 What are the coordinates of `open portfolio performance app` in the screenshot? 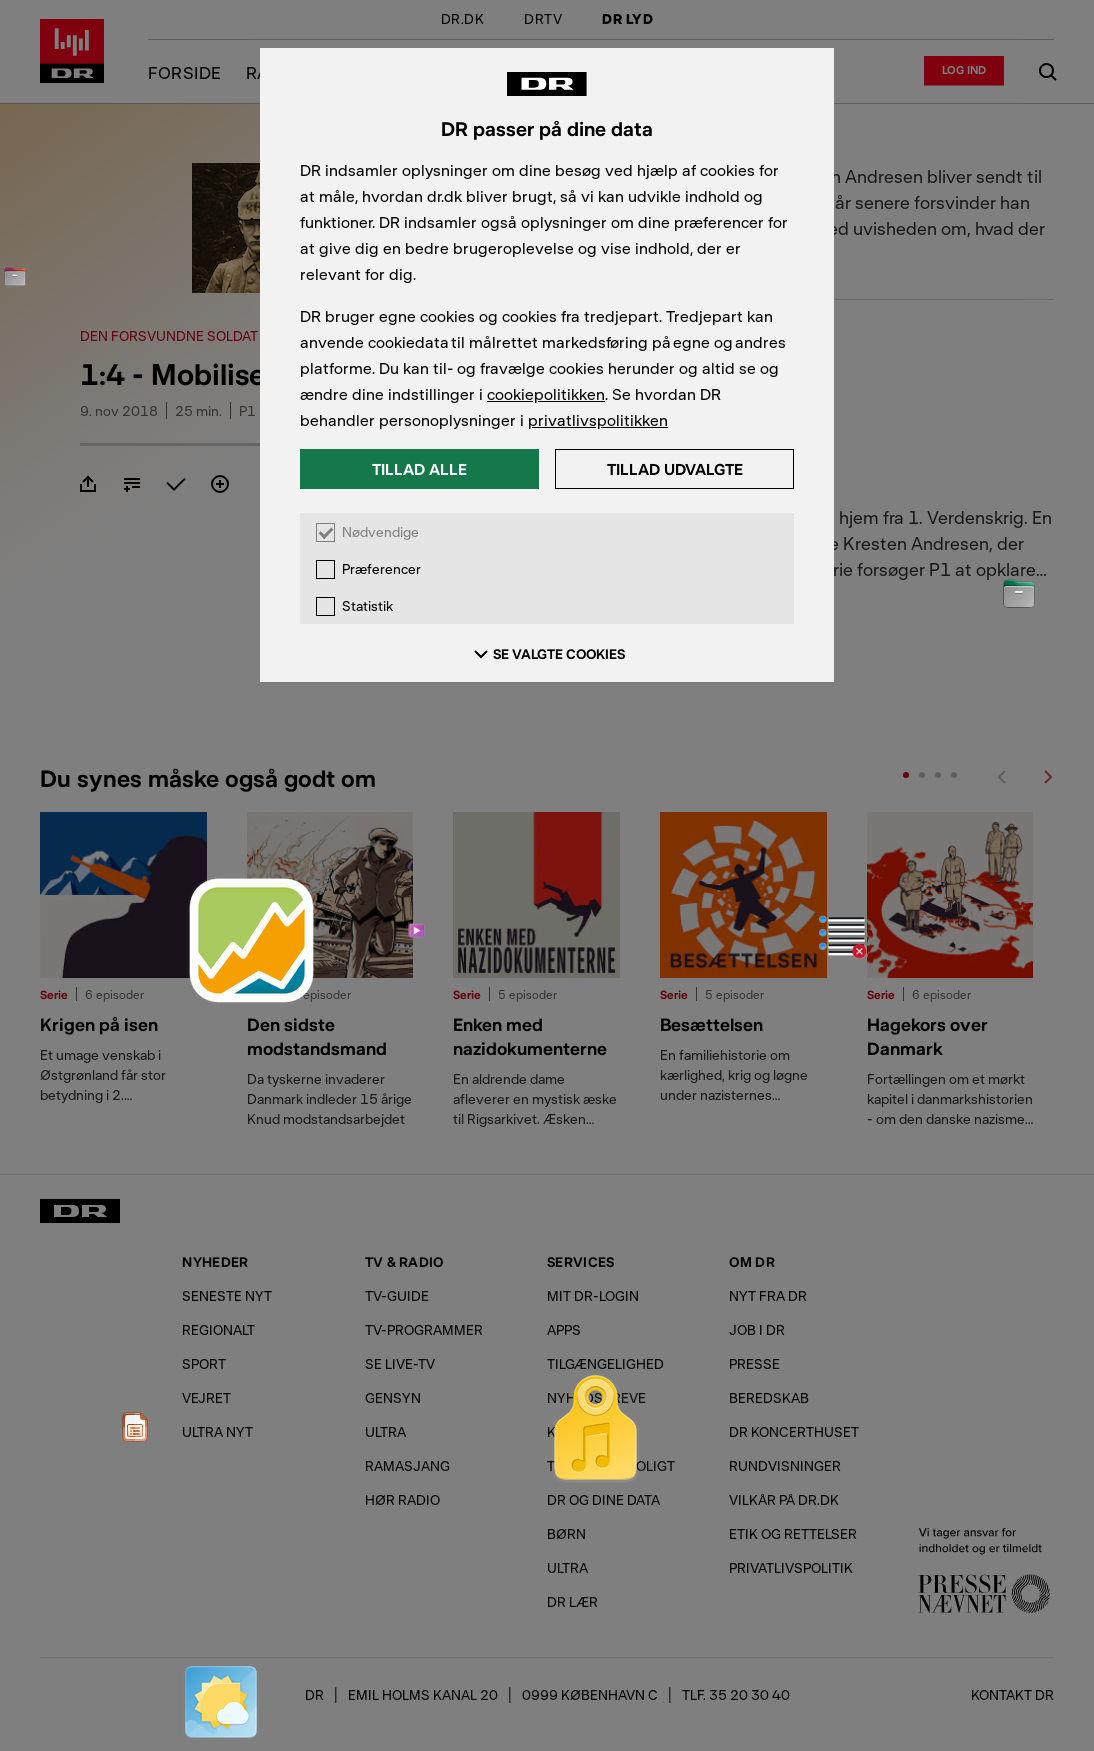 It's located at (251, 940).